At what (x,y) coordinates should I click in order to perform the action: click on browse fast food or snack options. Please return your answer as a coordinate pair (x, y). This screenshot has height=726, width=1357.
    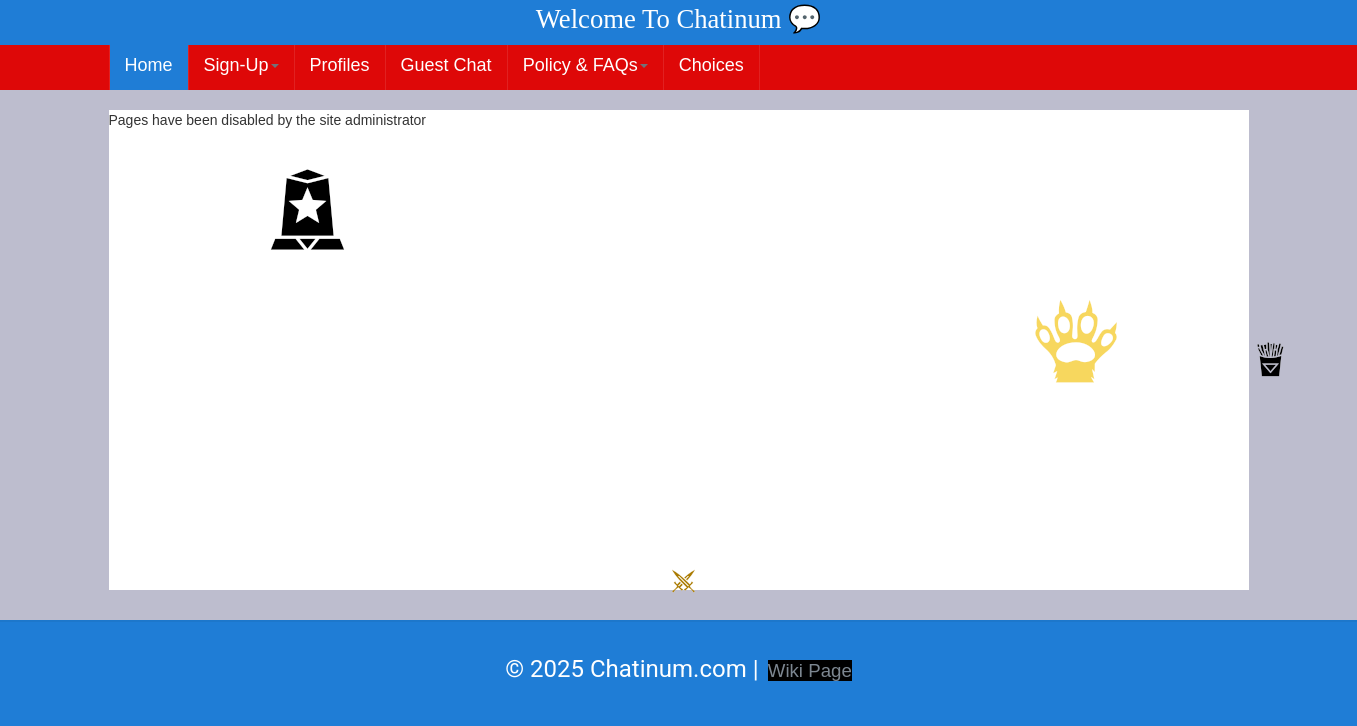
    Looking at the image, I should click on (1270, 359).